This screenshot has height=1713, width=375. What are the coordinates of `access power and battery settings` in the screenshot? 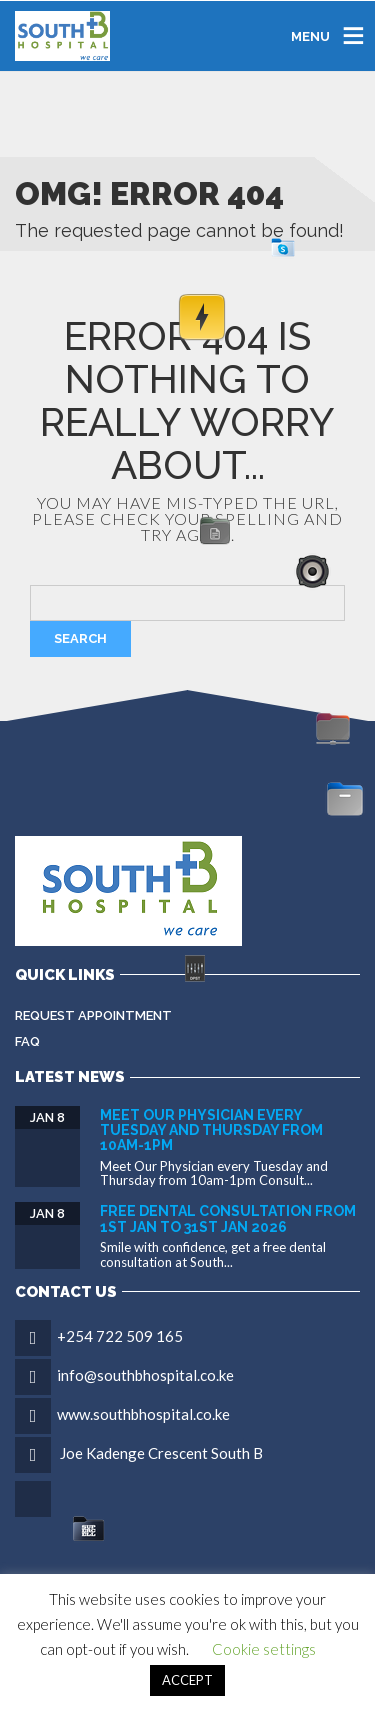 It's located at (202, 317).